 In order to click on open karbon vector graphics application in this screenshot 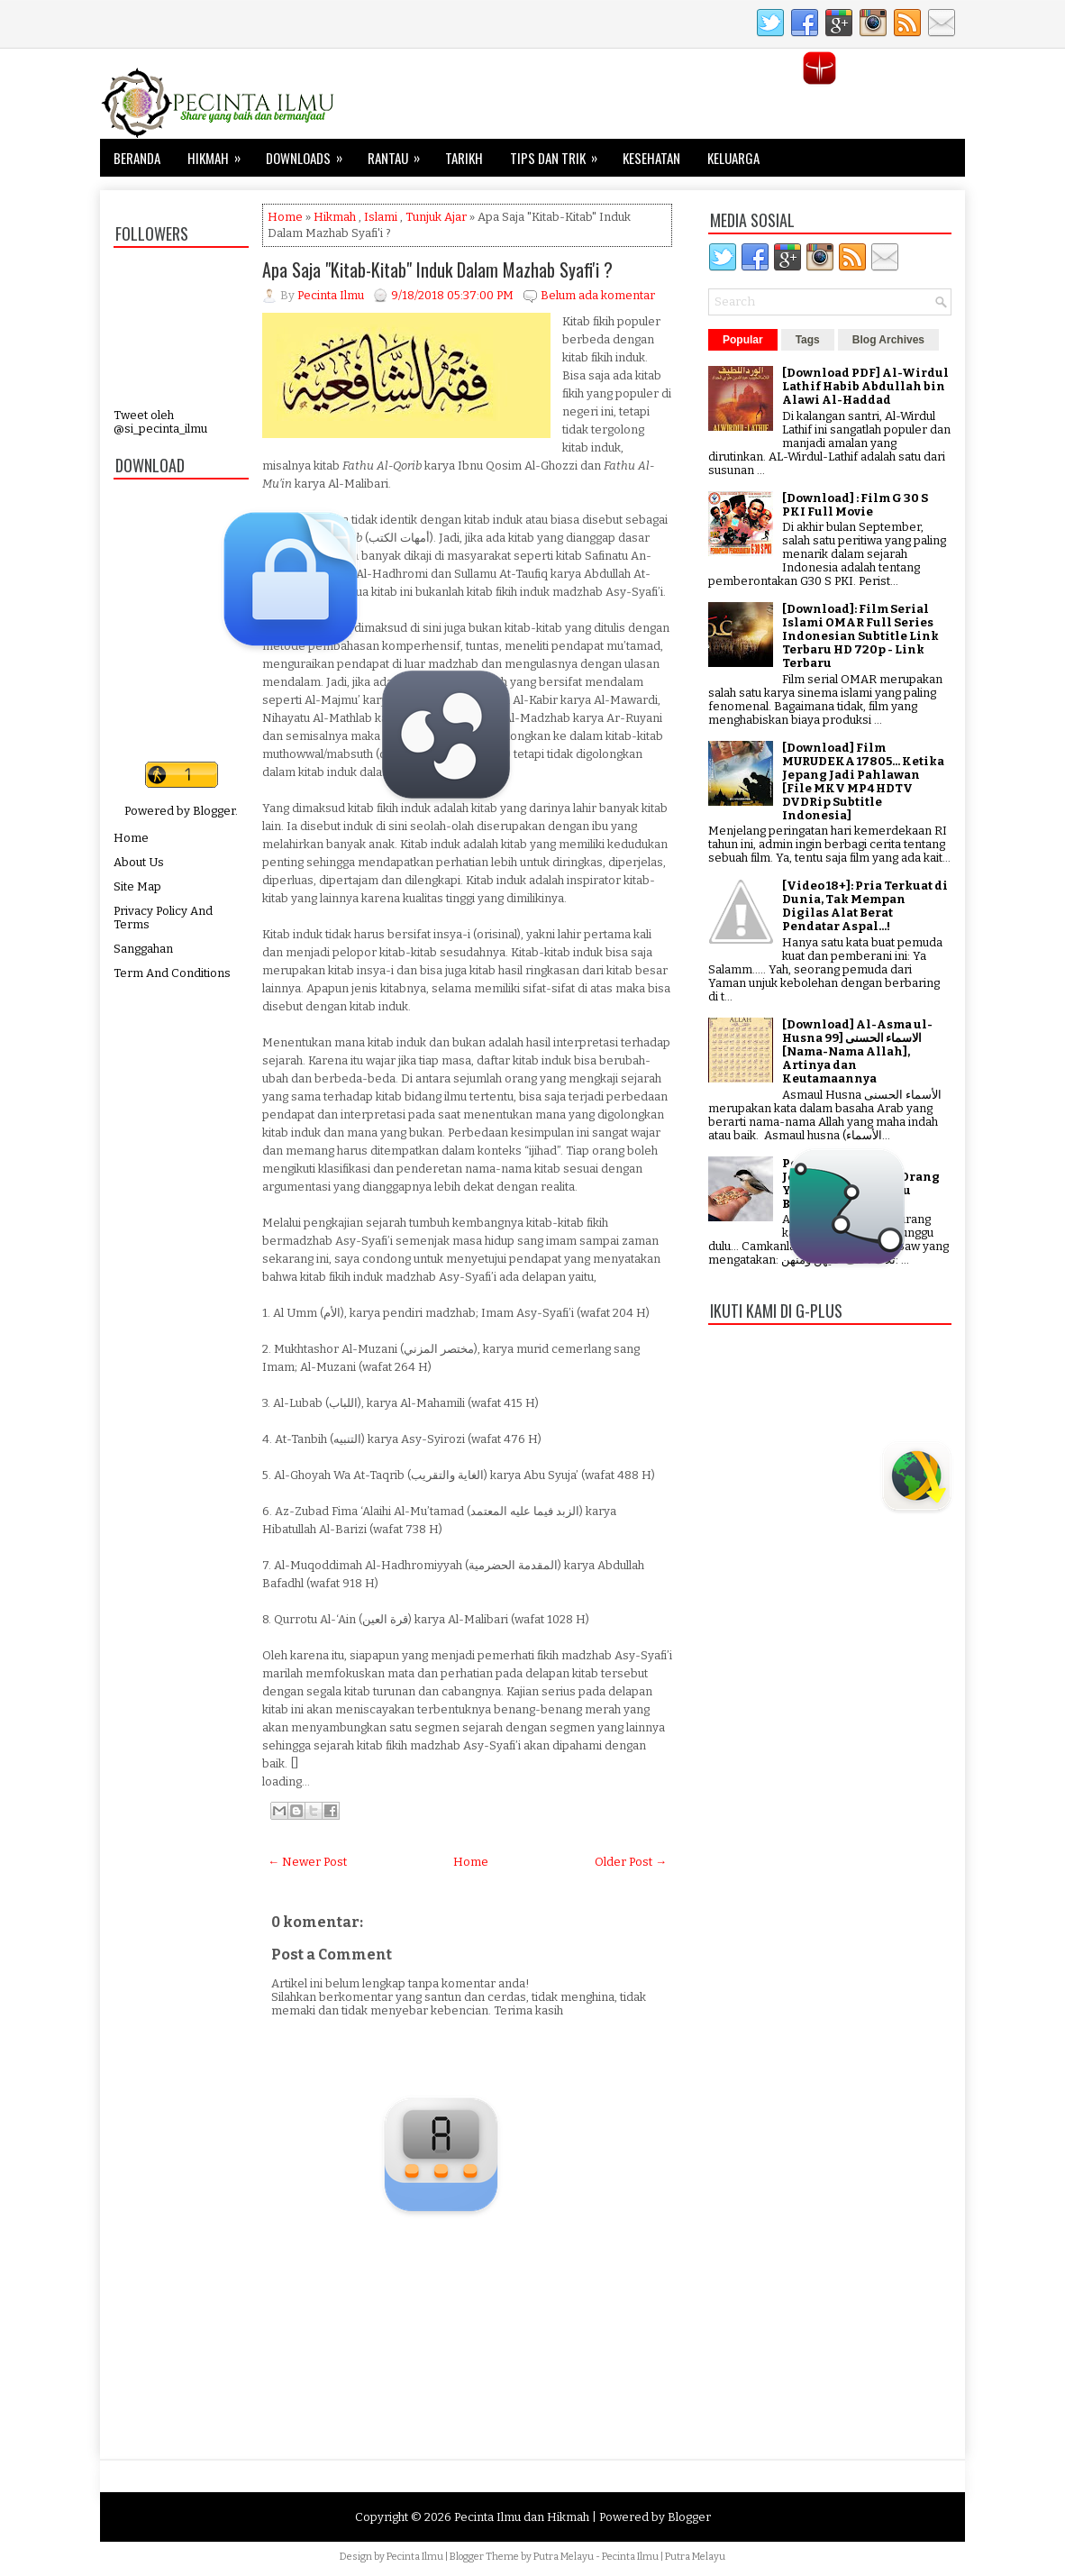, I will do `click(847, 1206)`.